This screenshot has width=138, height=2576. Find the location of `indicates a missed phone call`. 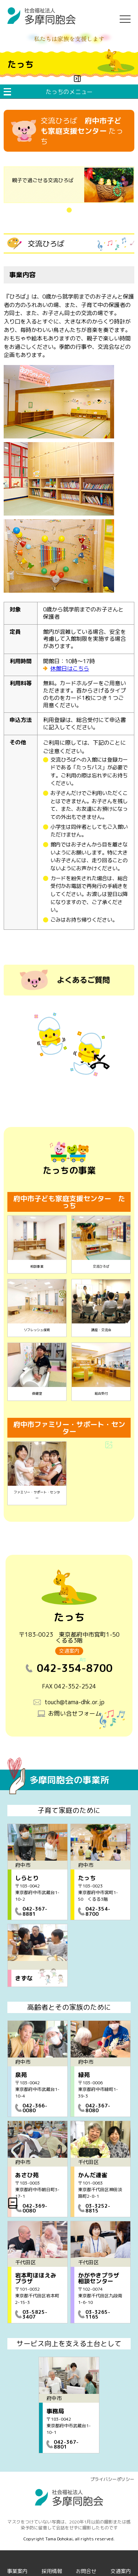

indicates a missed phone call is located at coordinates (100, 1062).